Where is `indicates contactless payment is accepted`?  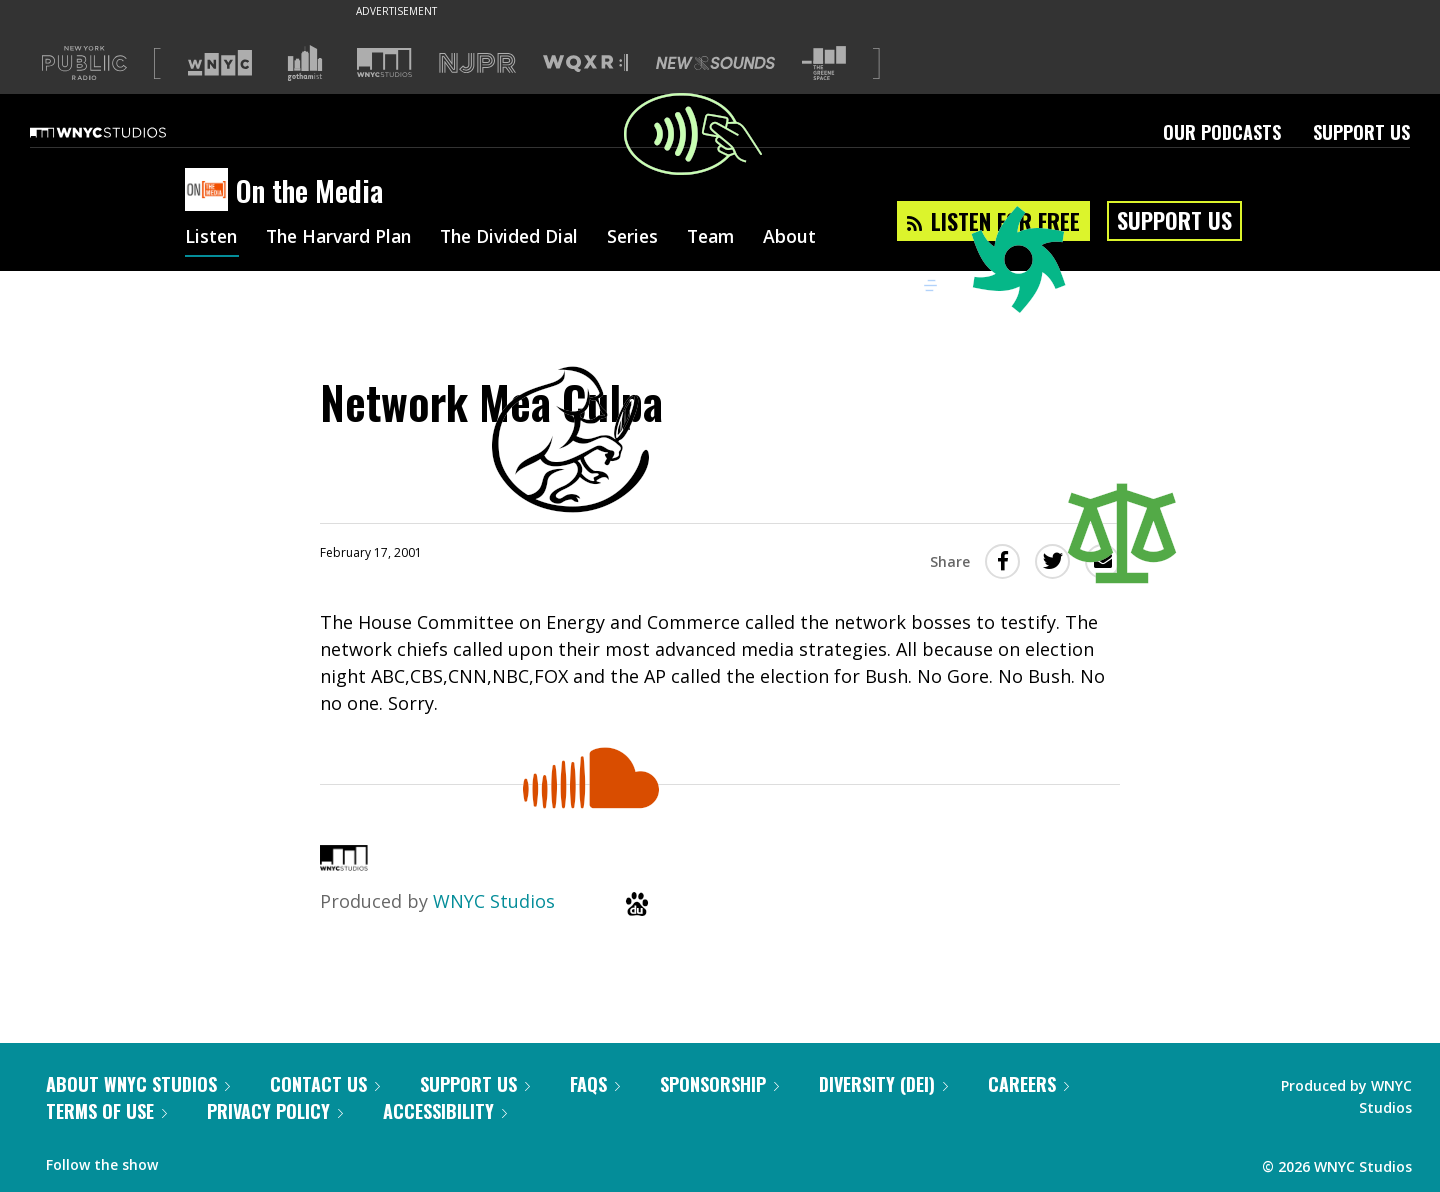
indicates contactless payment is accepted is located at coordinates (693, 134).